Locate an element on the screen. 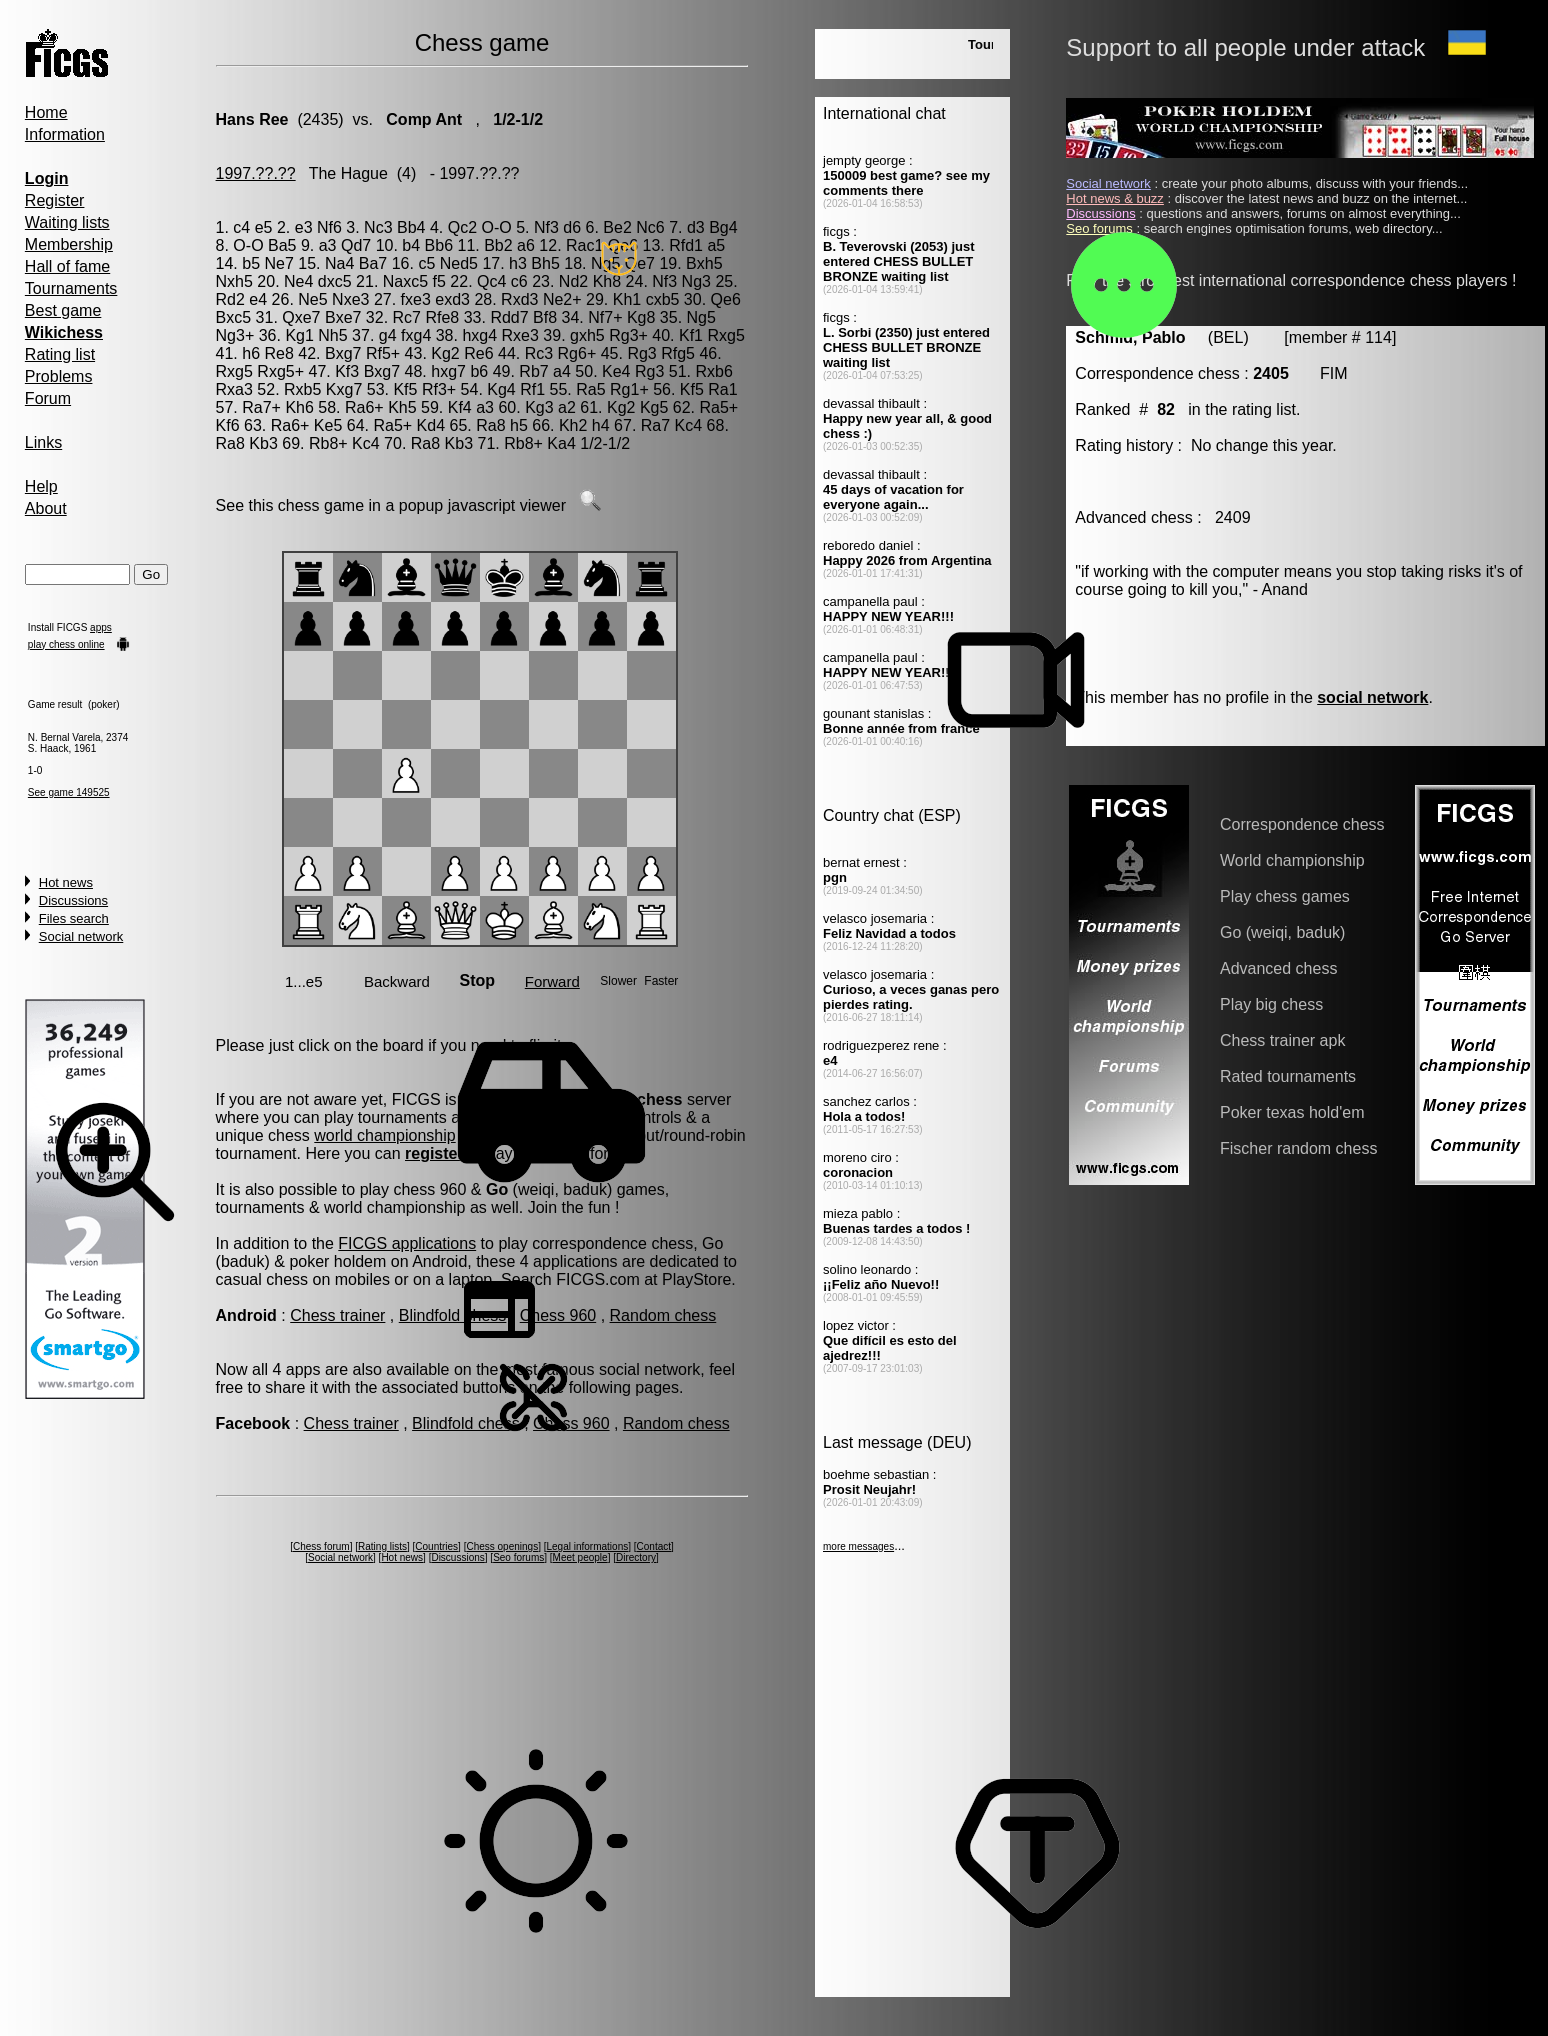 The image size is (1548, 2036). access more options or actions is located at coordinates (1124, 285).